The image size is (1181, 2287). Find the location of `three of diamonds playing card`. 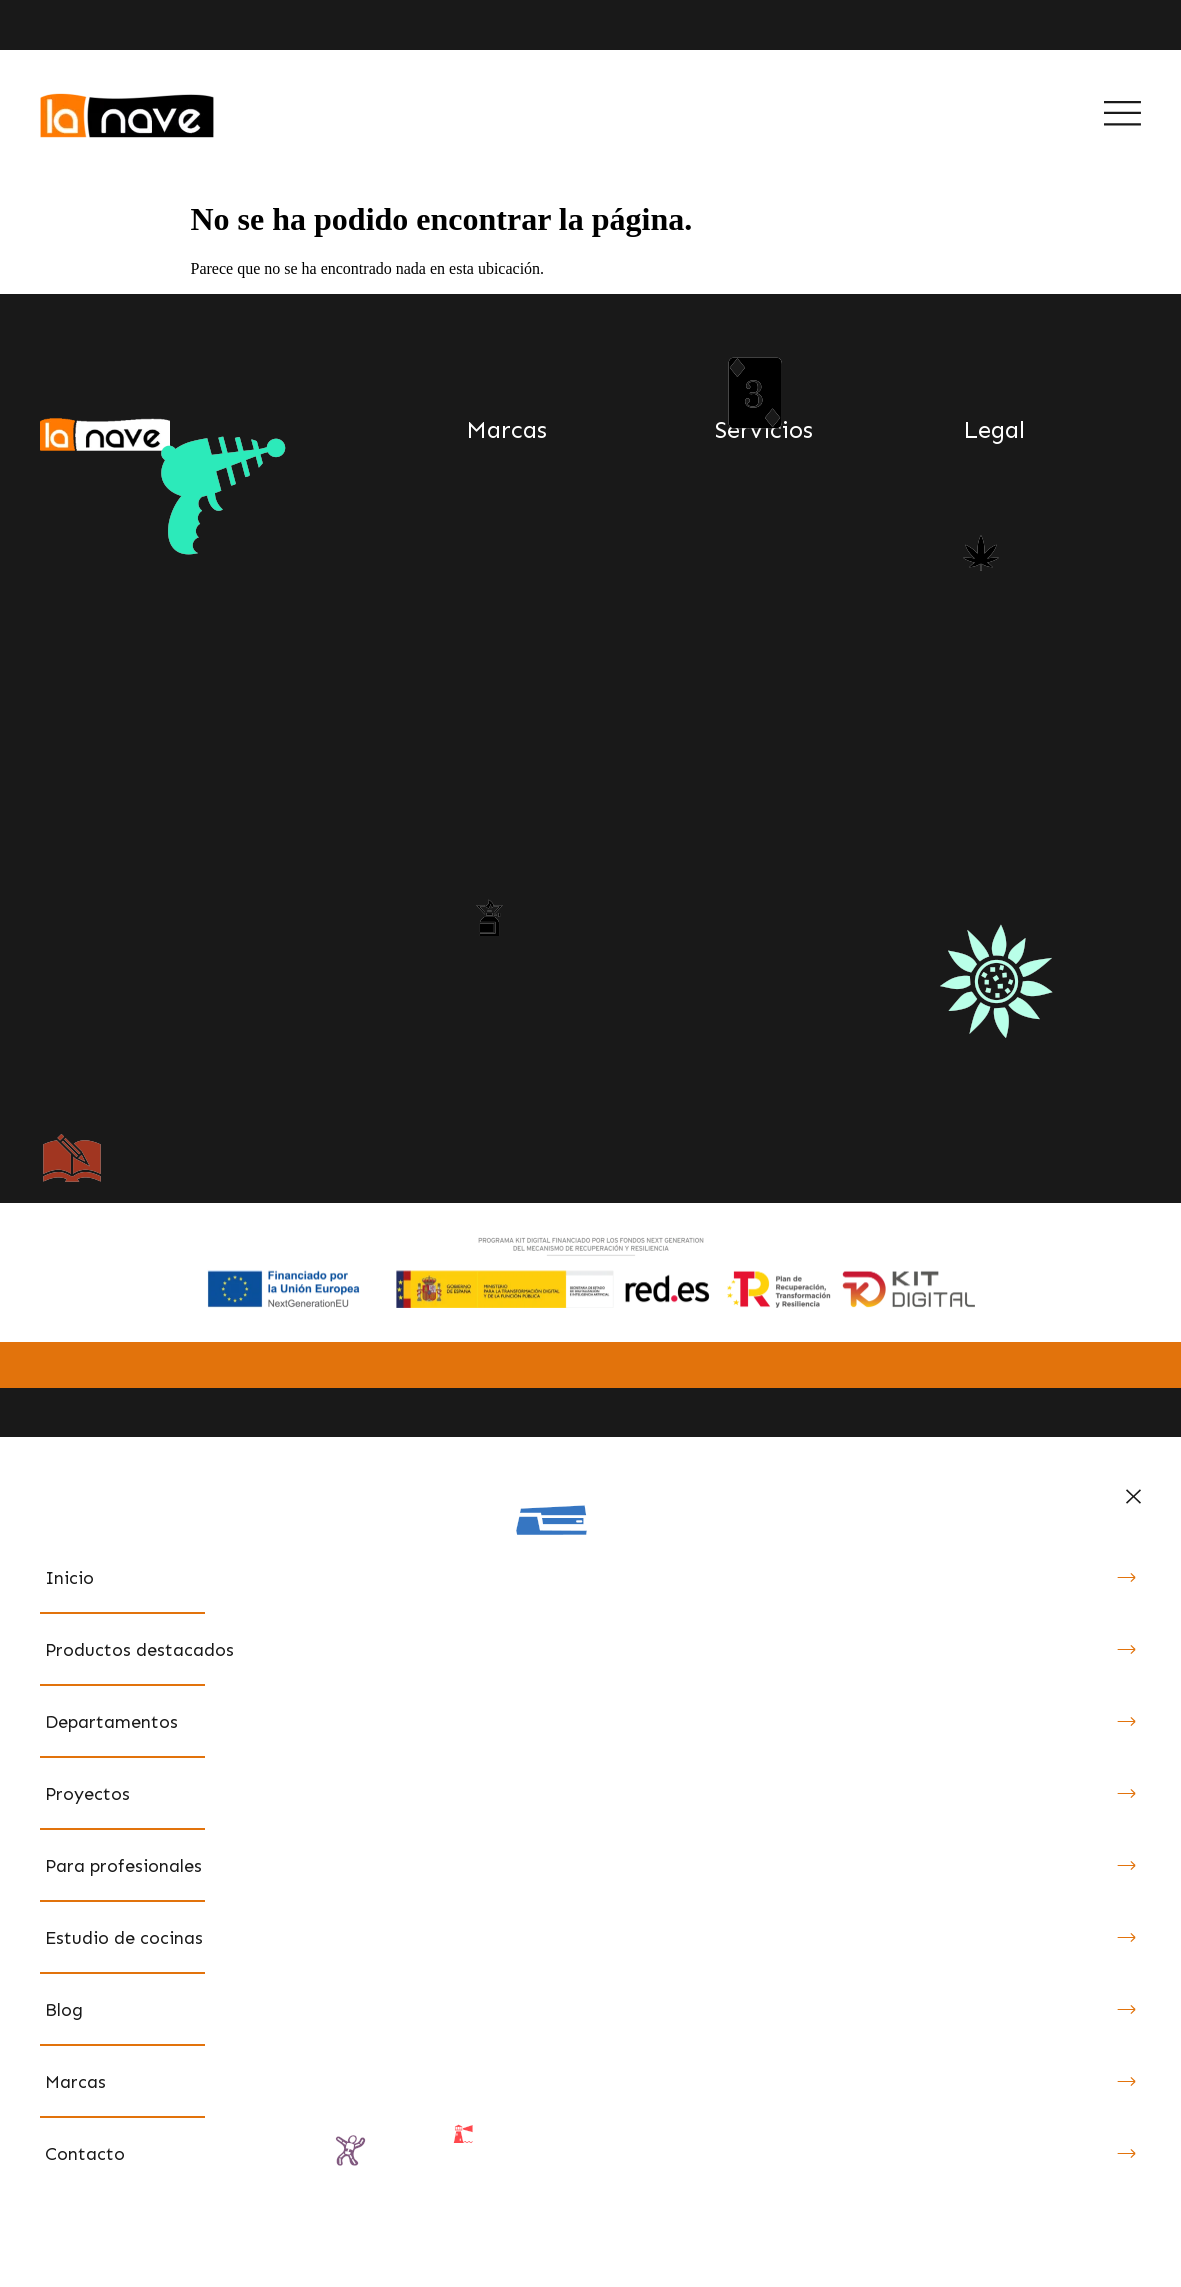

three of diamonds playing card is located at coordinates (755, 393).